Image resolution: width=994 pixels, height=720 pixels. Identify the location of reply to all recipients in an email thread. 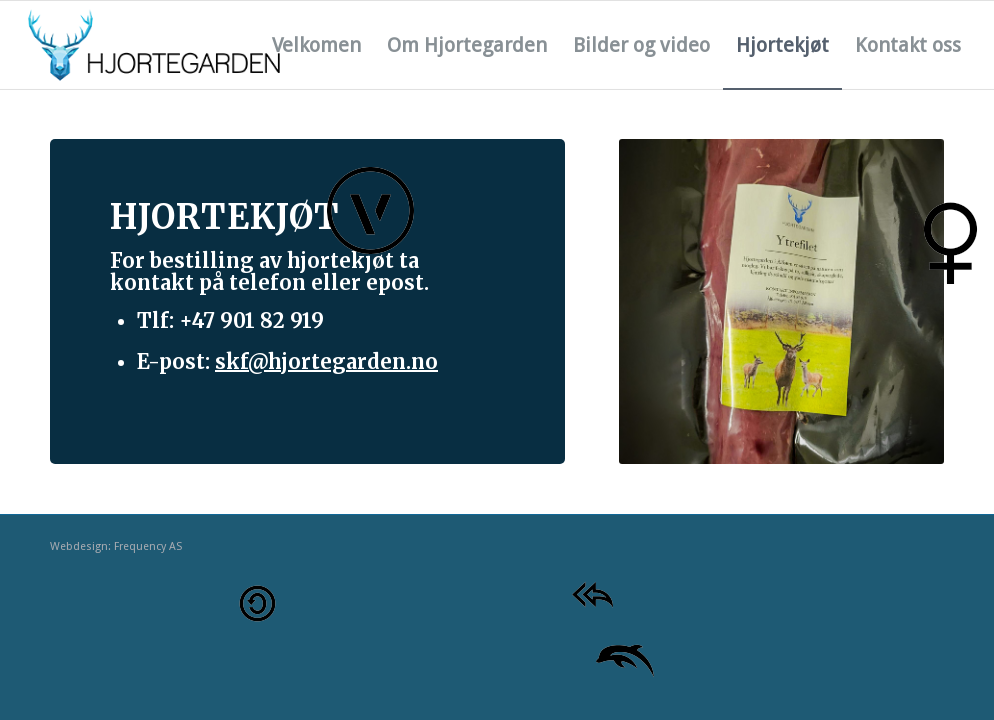
(592, 594).